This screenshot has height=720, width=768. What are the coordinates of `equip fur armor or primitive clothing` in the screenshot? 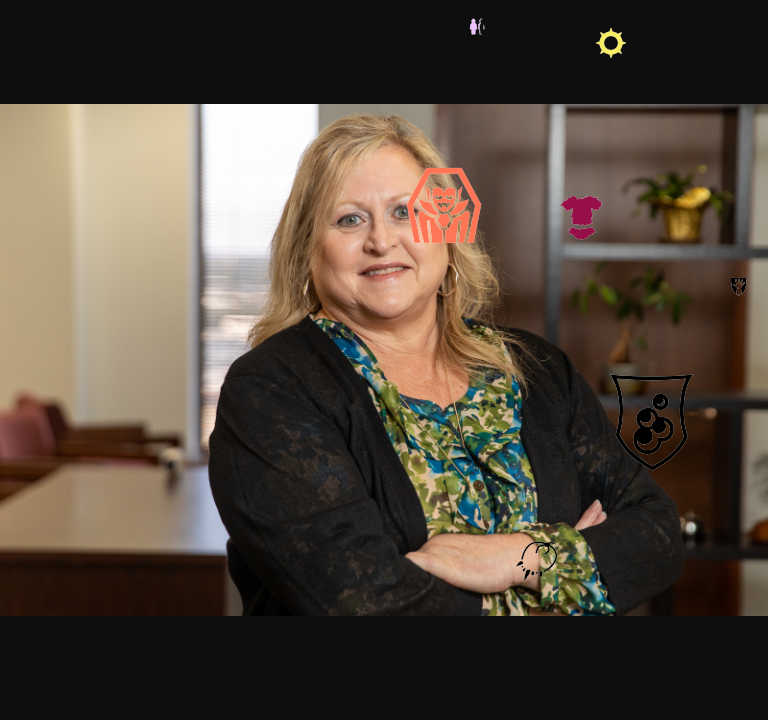 It's located at (581, 217).